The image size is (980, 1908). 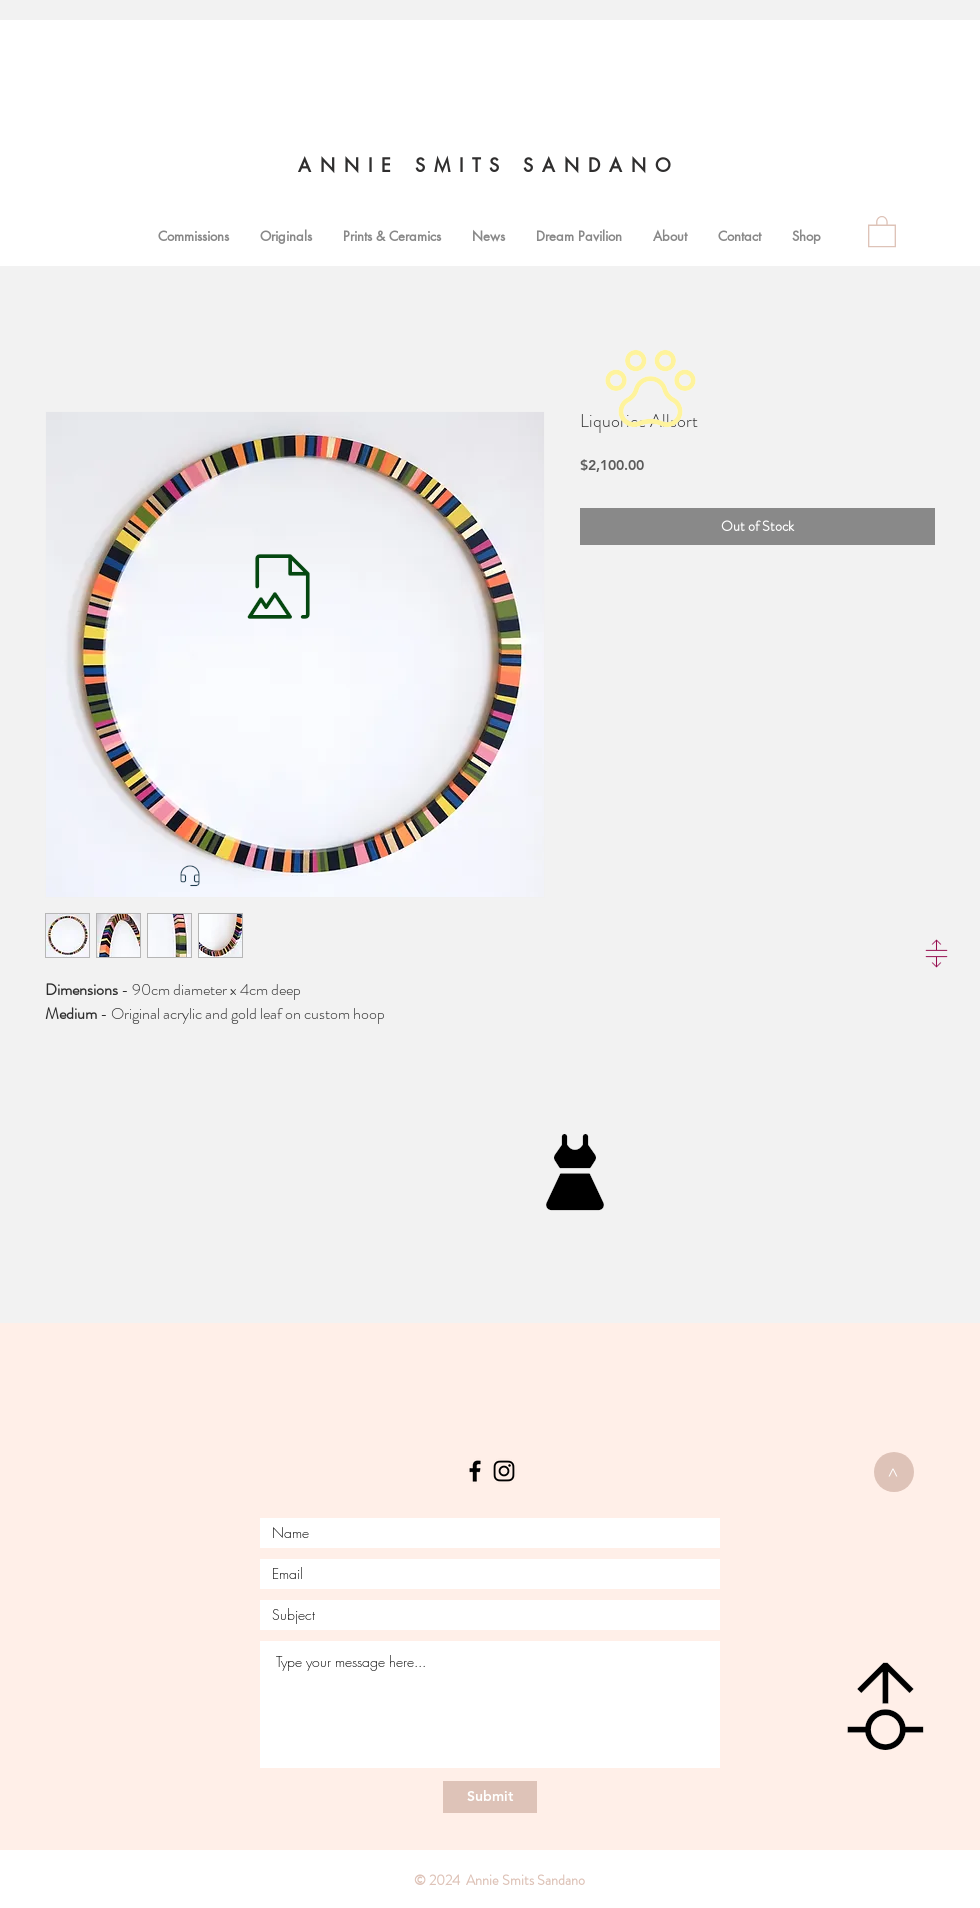 I want to click on split view vertically, so click(x=936, y=953).